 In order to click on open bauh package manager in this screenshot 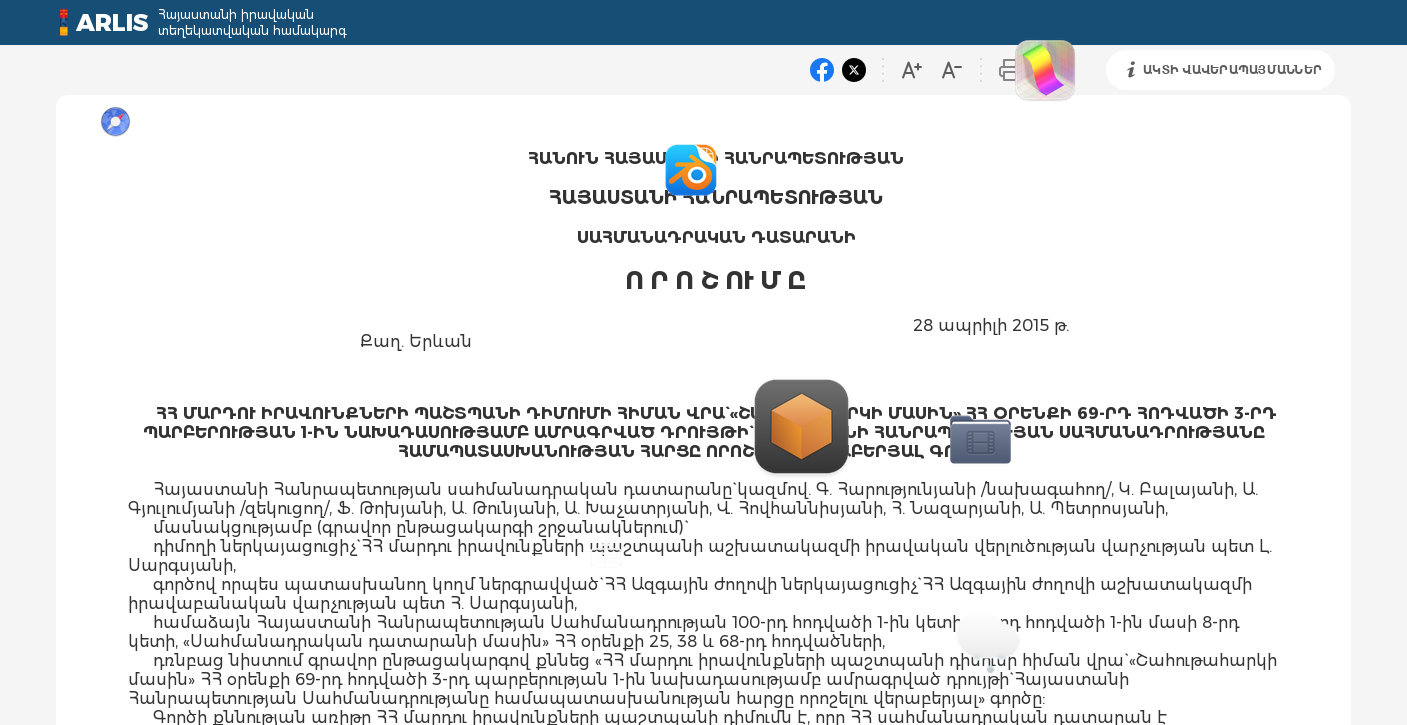, I will do `click(801, 426)`.